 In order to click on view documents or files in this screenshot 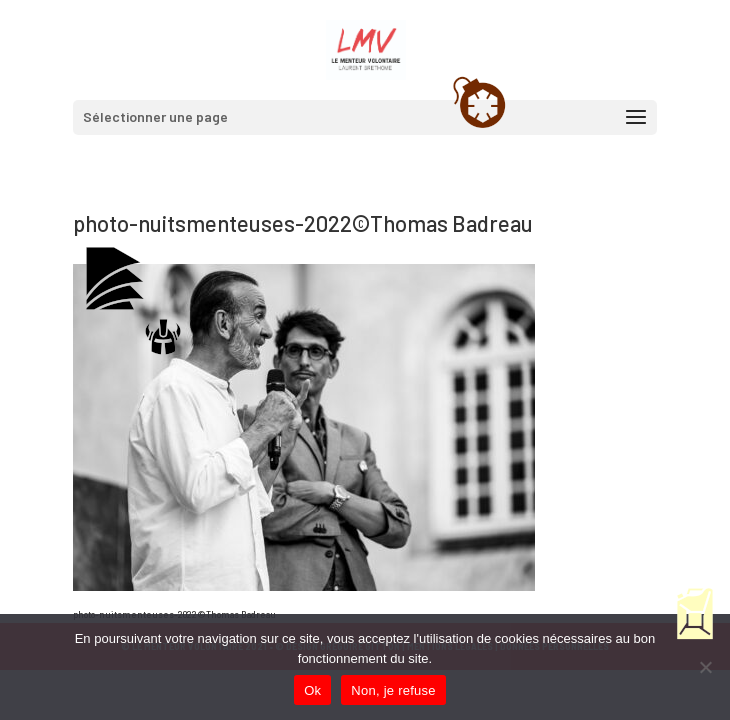, I will do `click(117, 278)`.